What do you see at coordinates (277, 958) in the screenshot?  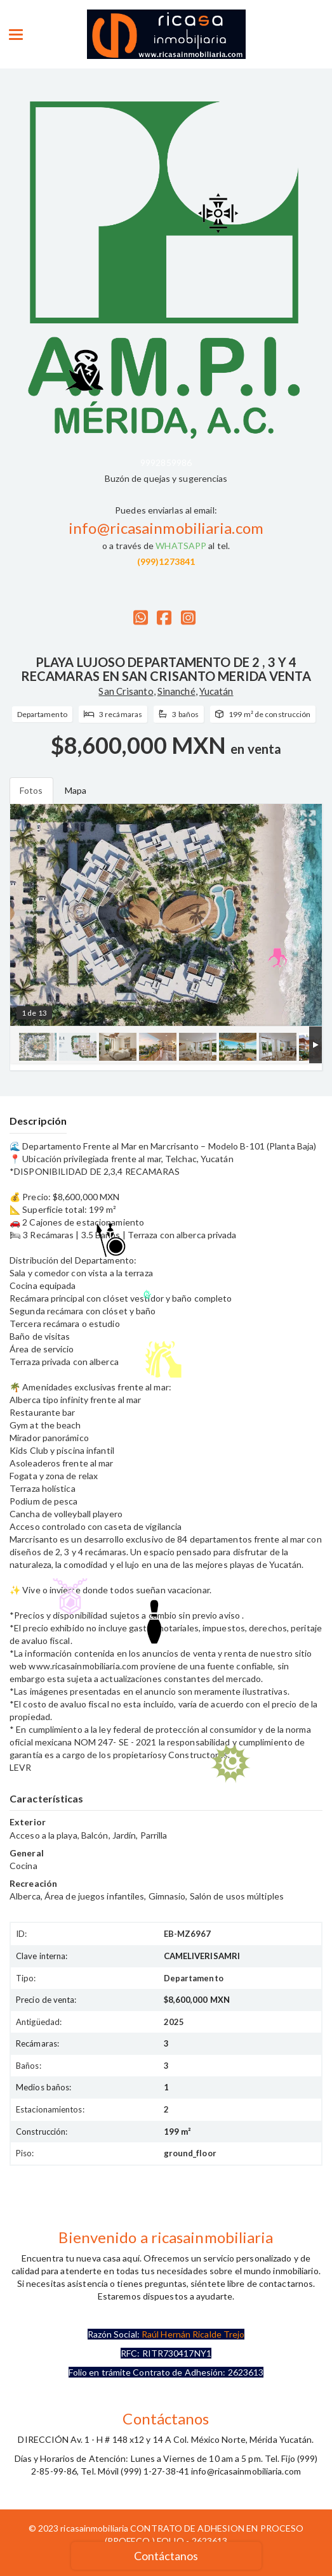 I see `view root system or underground elements` at bounding box center [277, 958].